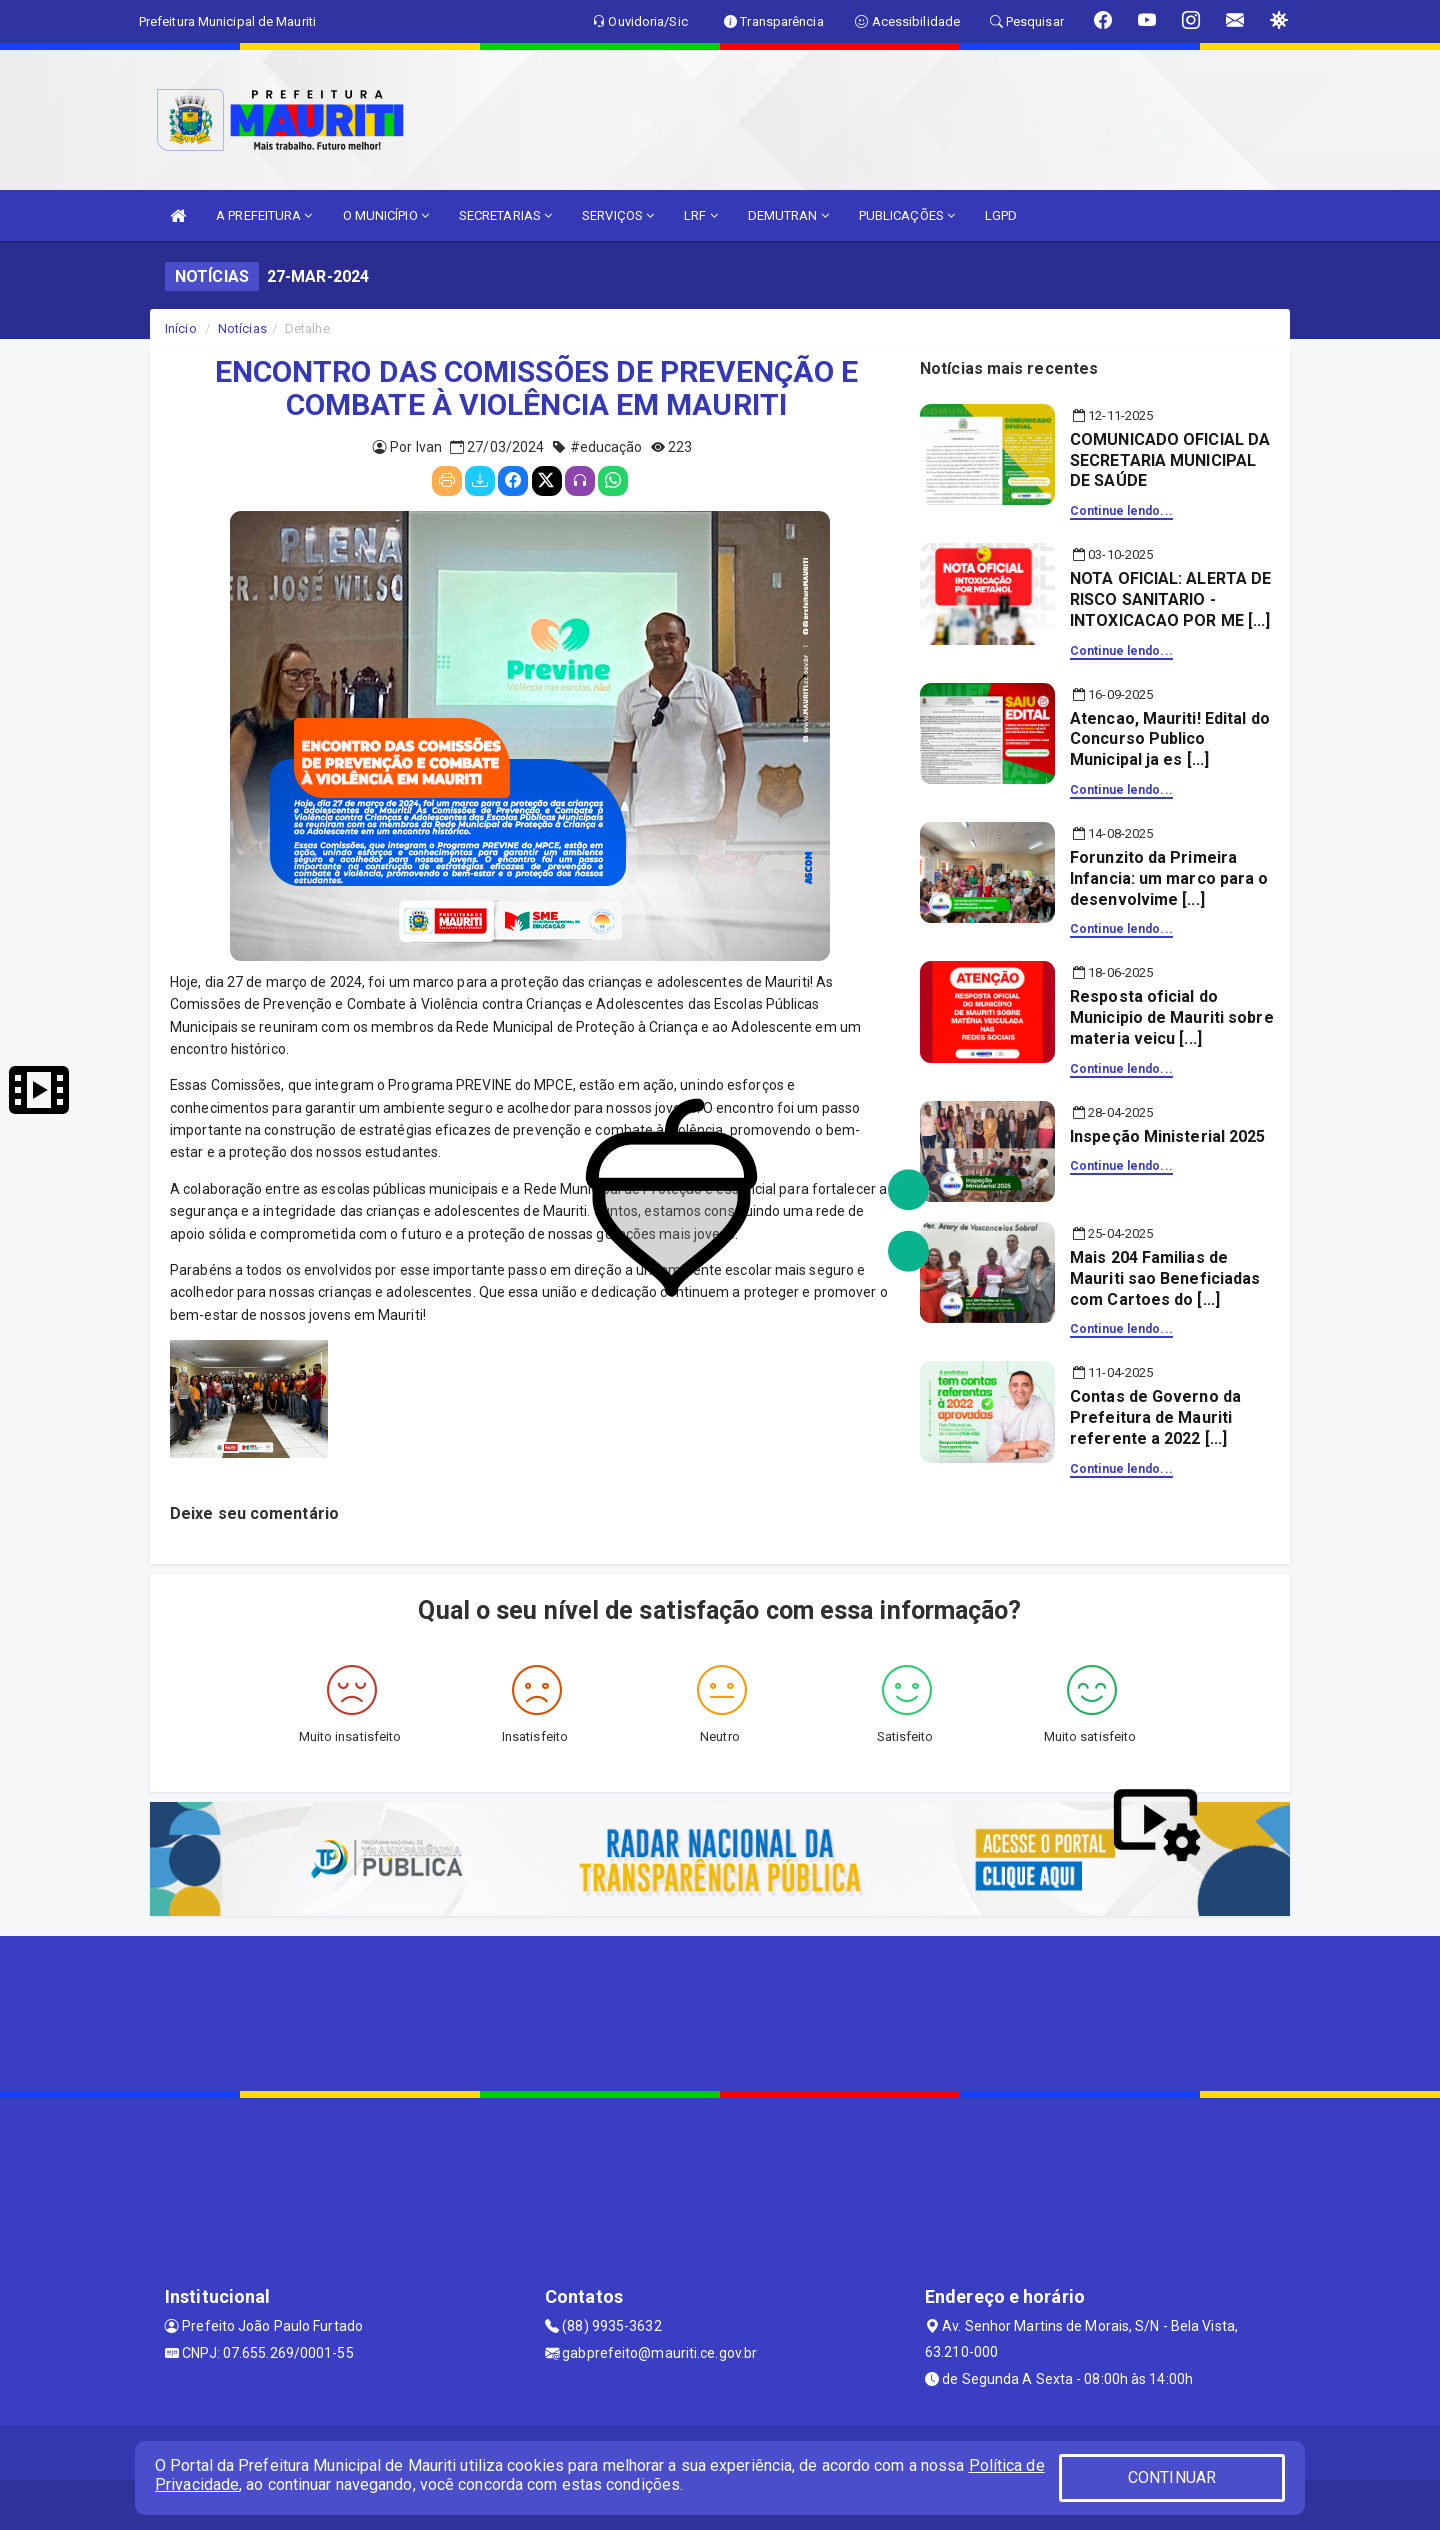 The image size is (1440, 2530). I want to click on adjust video playback settings, so click(1155, 1819).